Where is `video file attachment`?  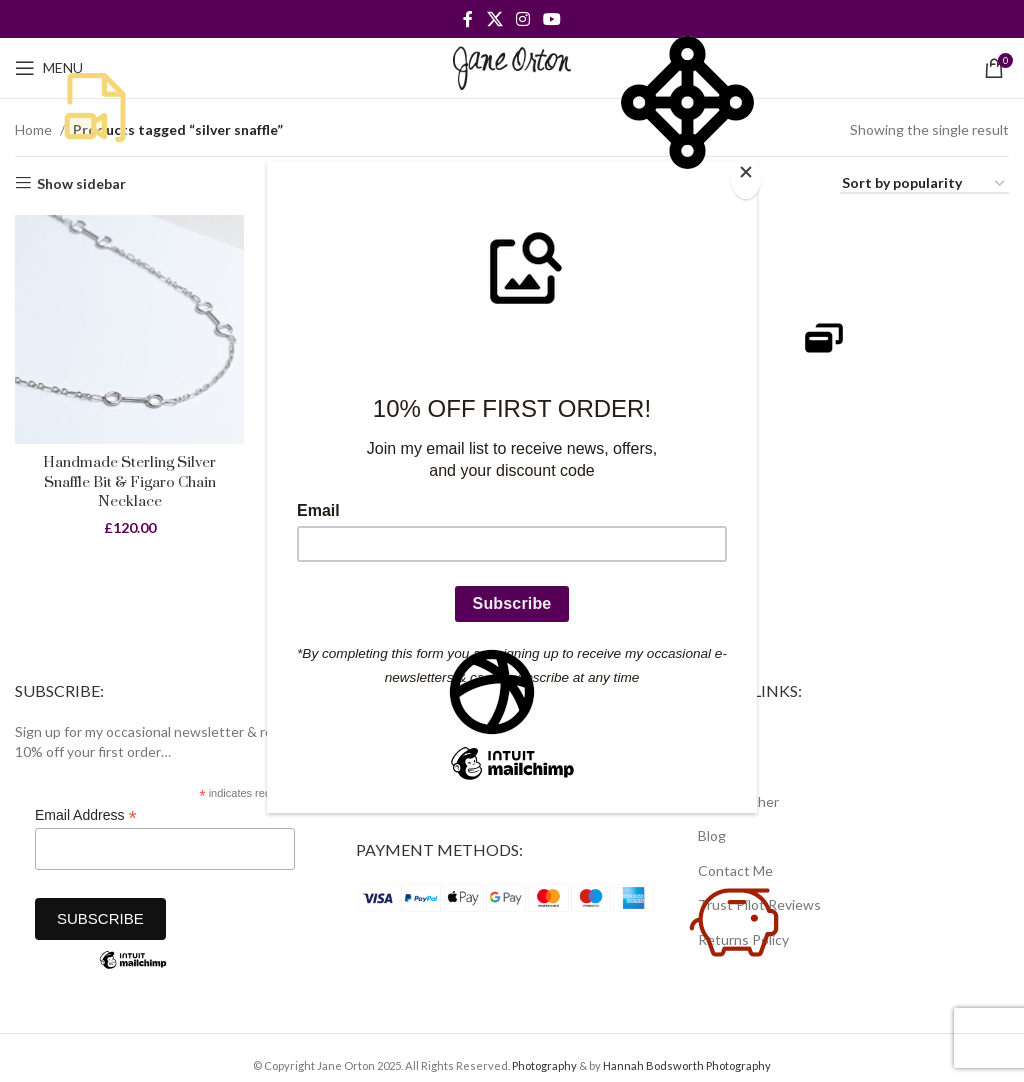
video file attachment is located at coordinates (96, 107).